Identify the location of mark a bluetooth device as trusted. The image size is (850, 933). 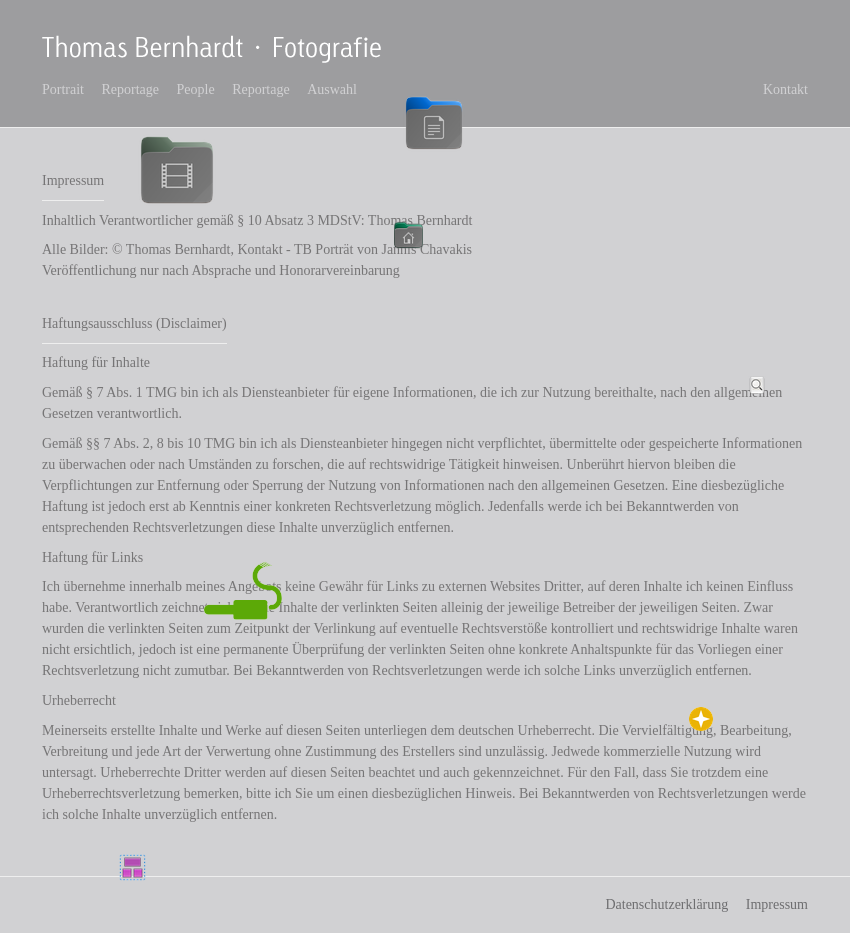
(701, 719).